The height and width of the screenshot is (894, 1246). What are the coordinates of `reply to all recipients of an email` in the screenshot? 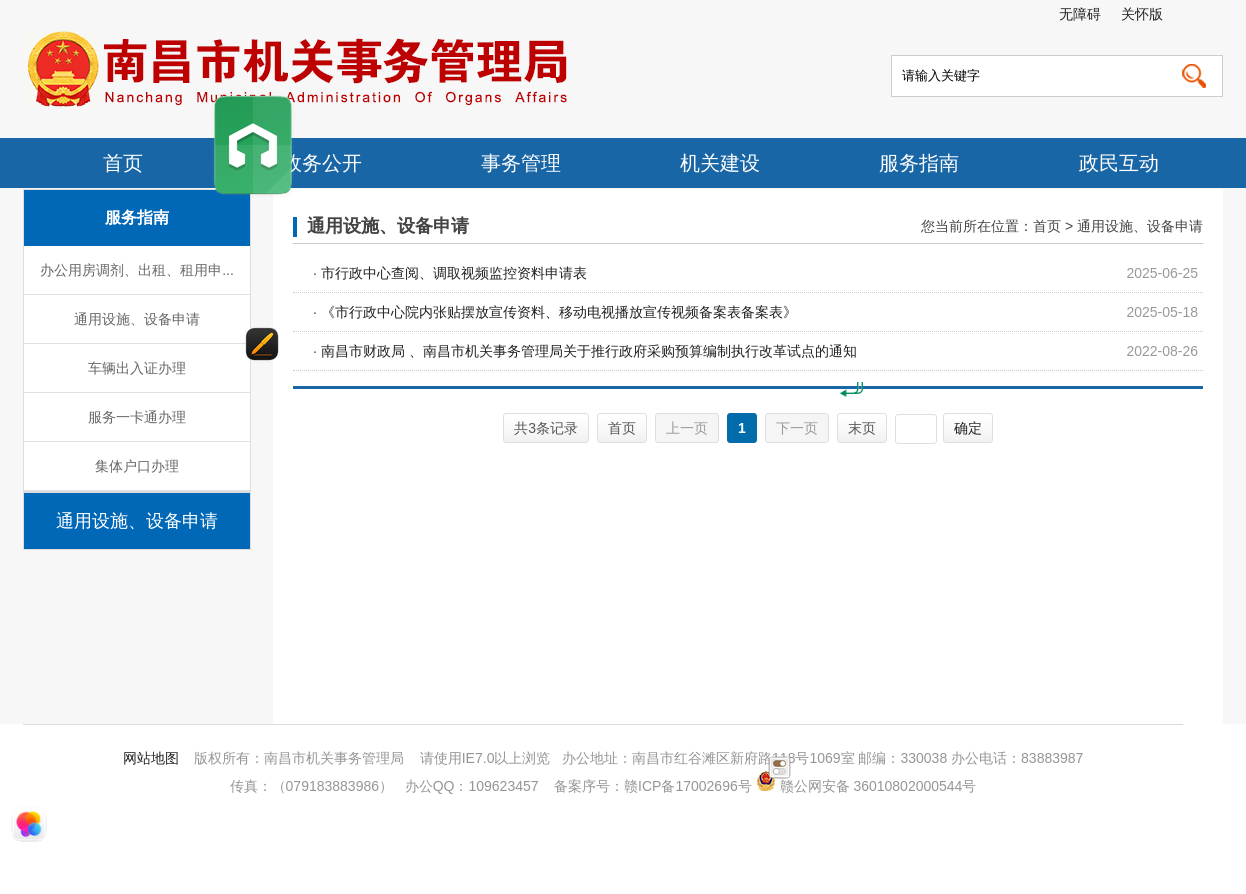 It's located at (851, 388).